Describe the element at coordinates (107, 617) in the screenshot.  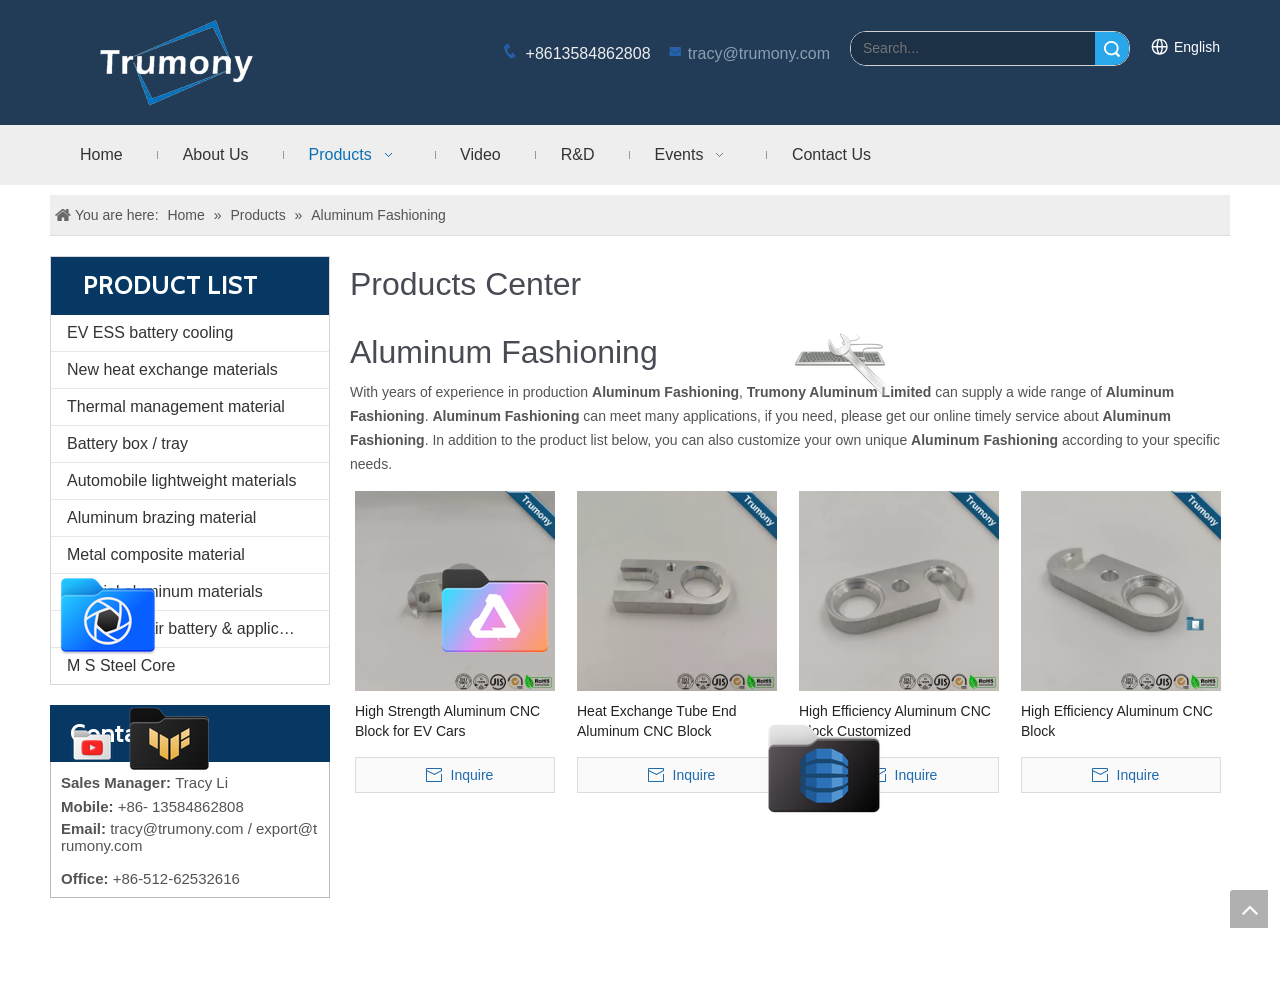
I see `open keyshot project files folder` at that location.